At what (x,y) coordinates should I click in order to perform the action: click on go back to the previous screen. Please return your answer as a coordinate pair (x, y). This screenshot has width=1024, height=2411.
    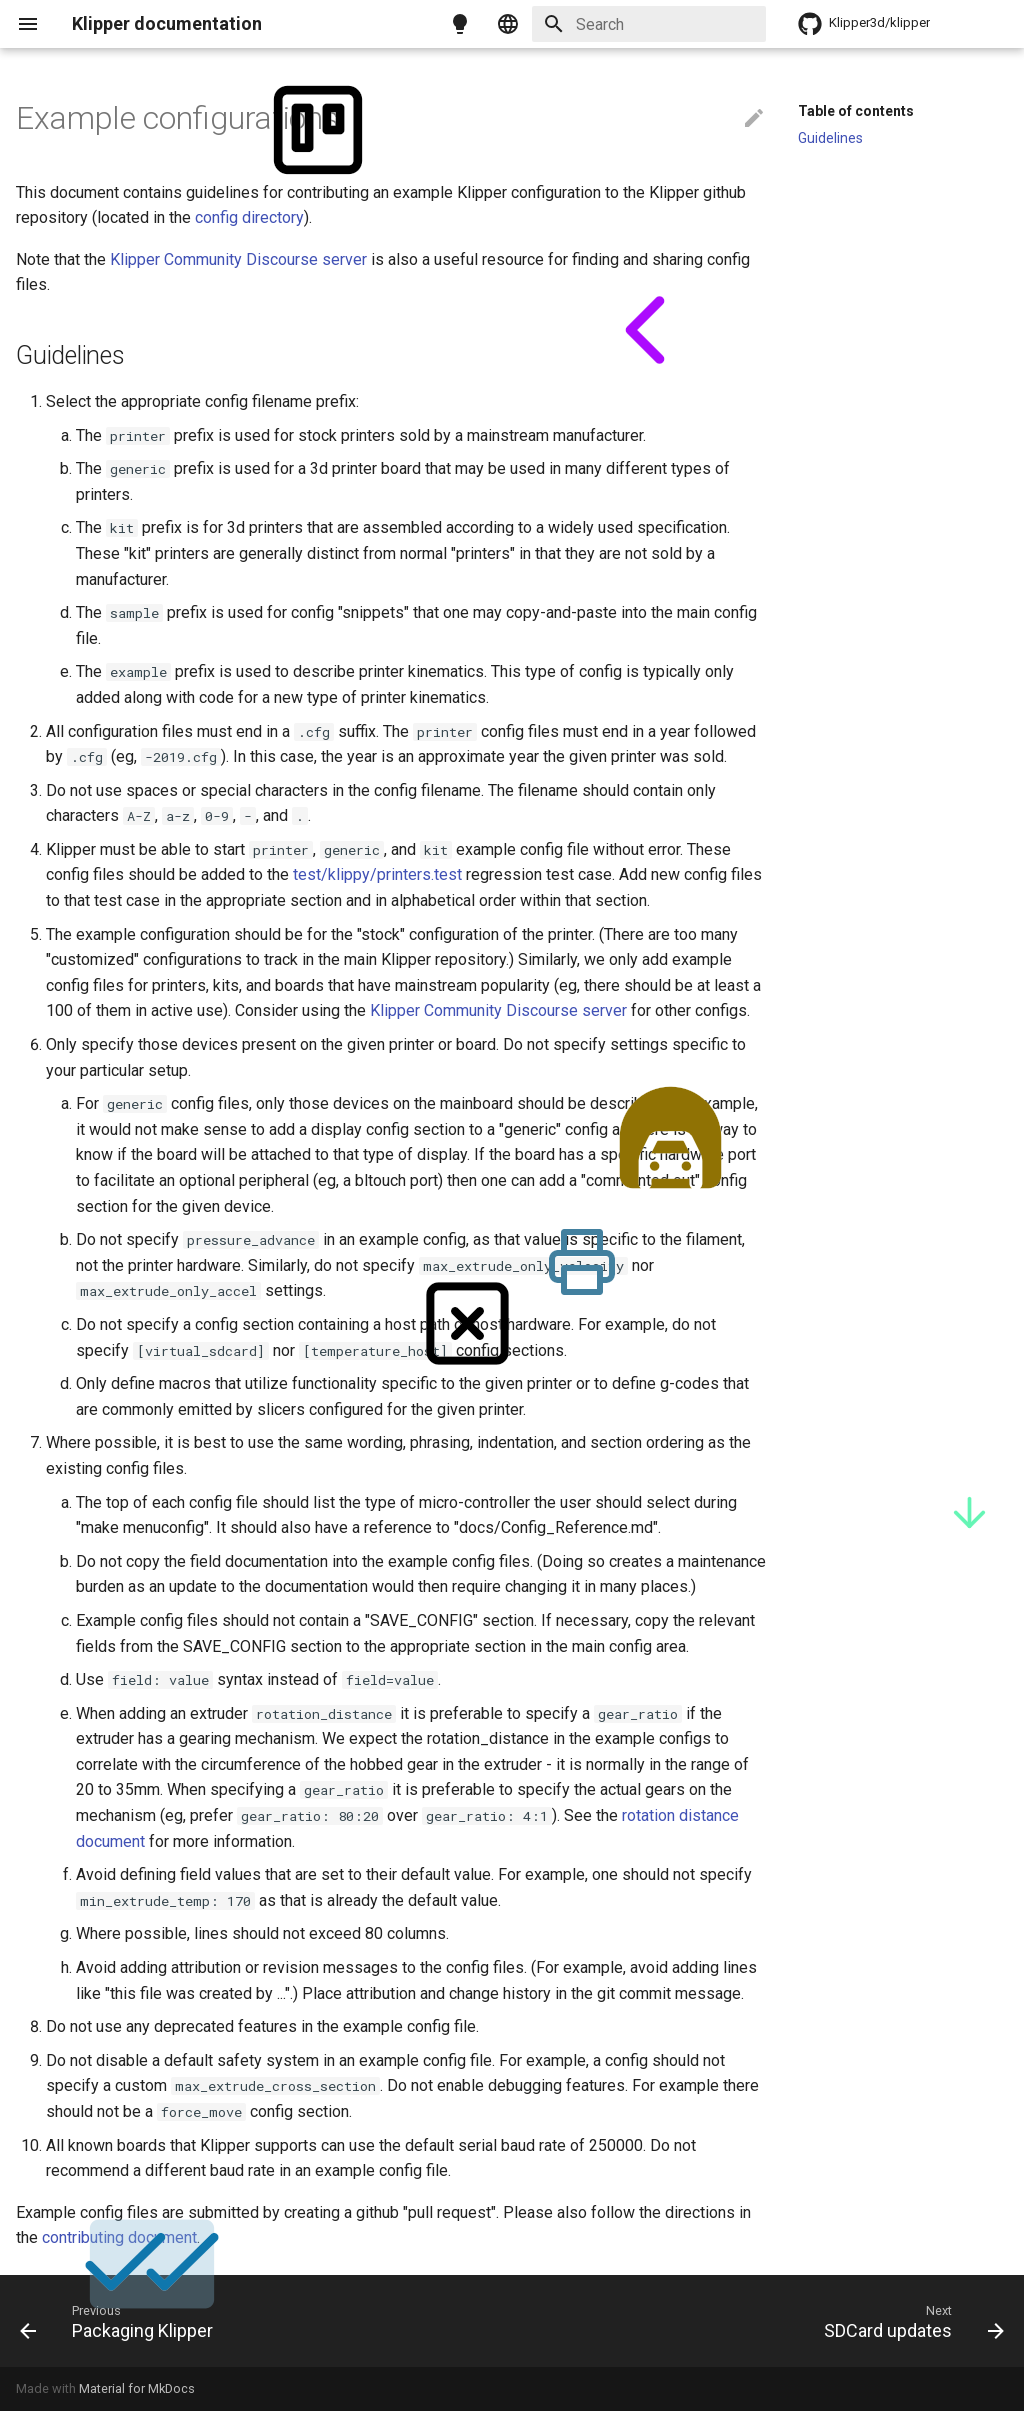
    Looking at the image, I should click on (645, 330).